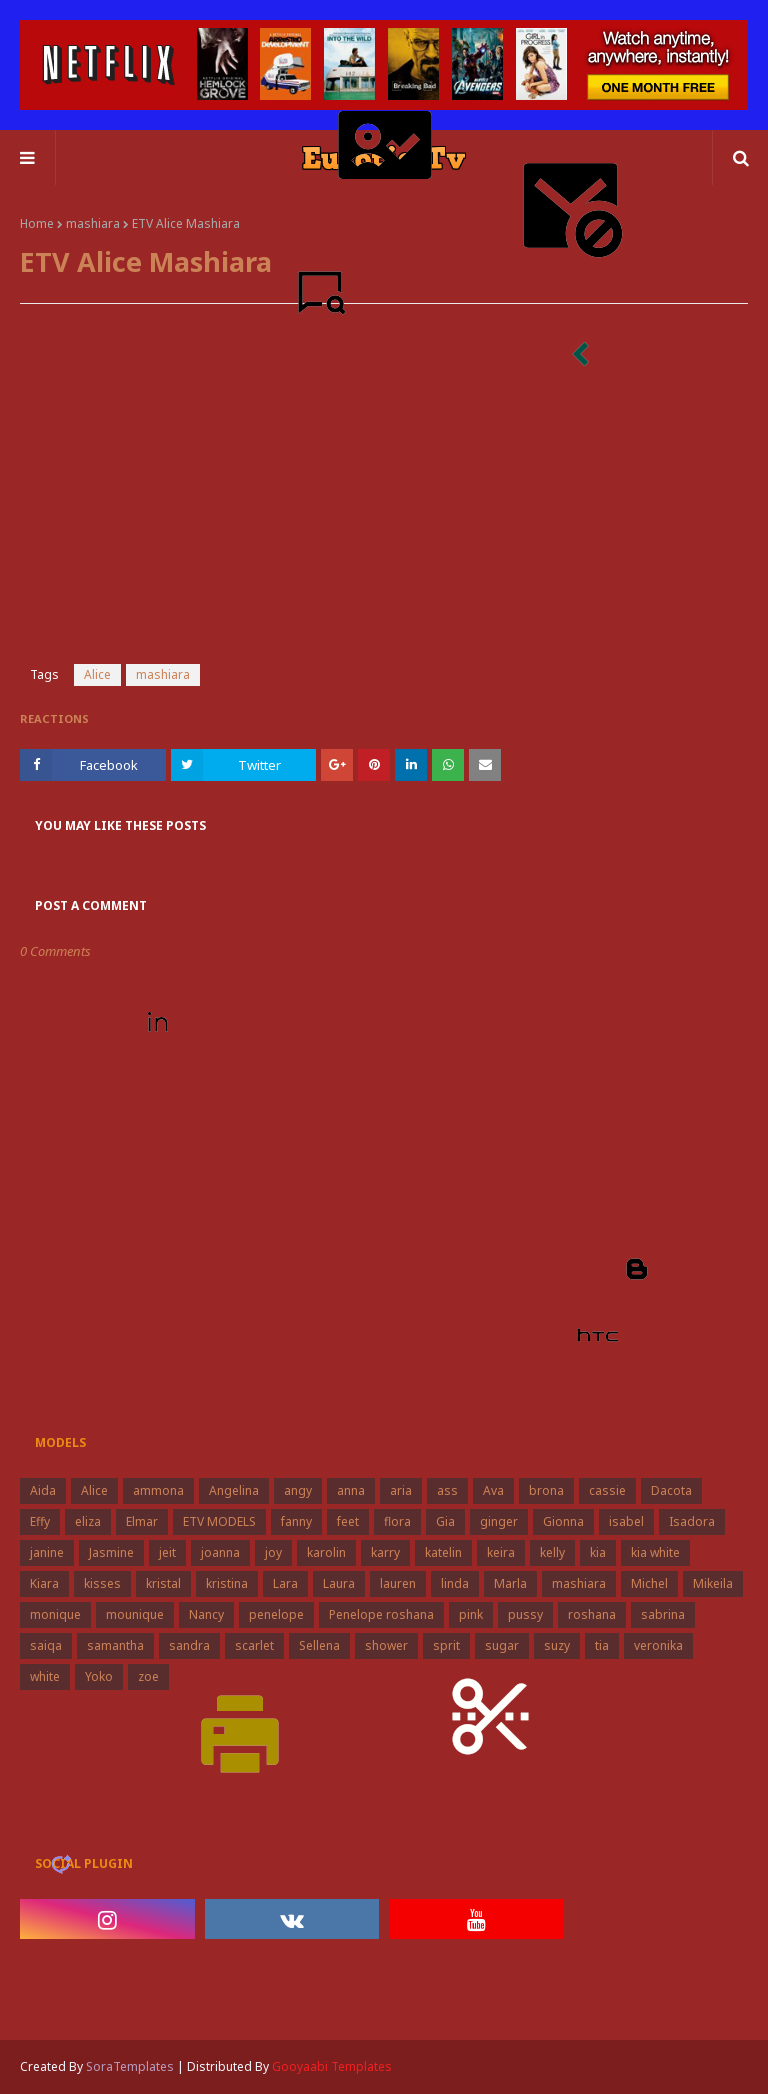 The height and width of the screenshot is (2094, 768). I want to click on blocked or spam email indicator, so click(570, 205).